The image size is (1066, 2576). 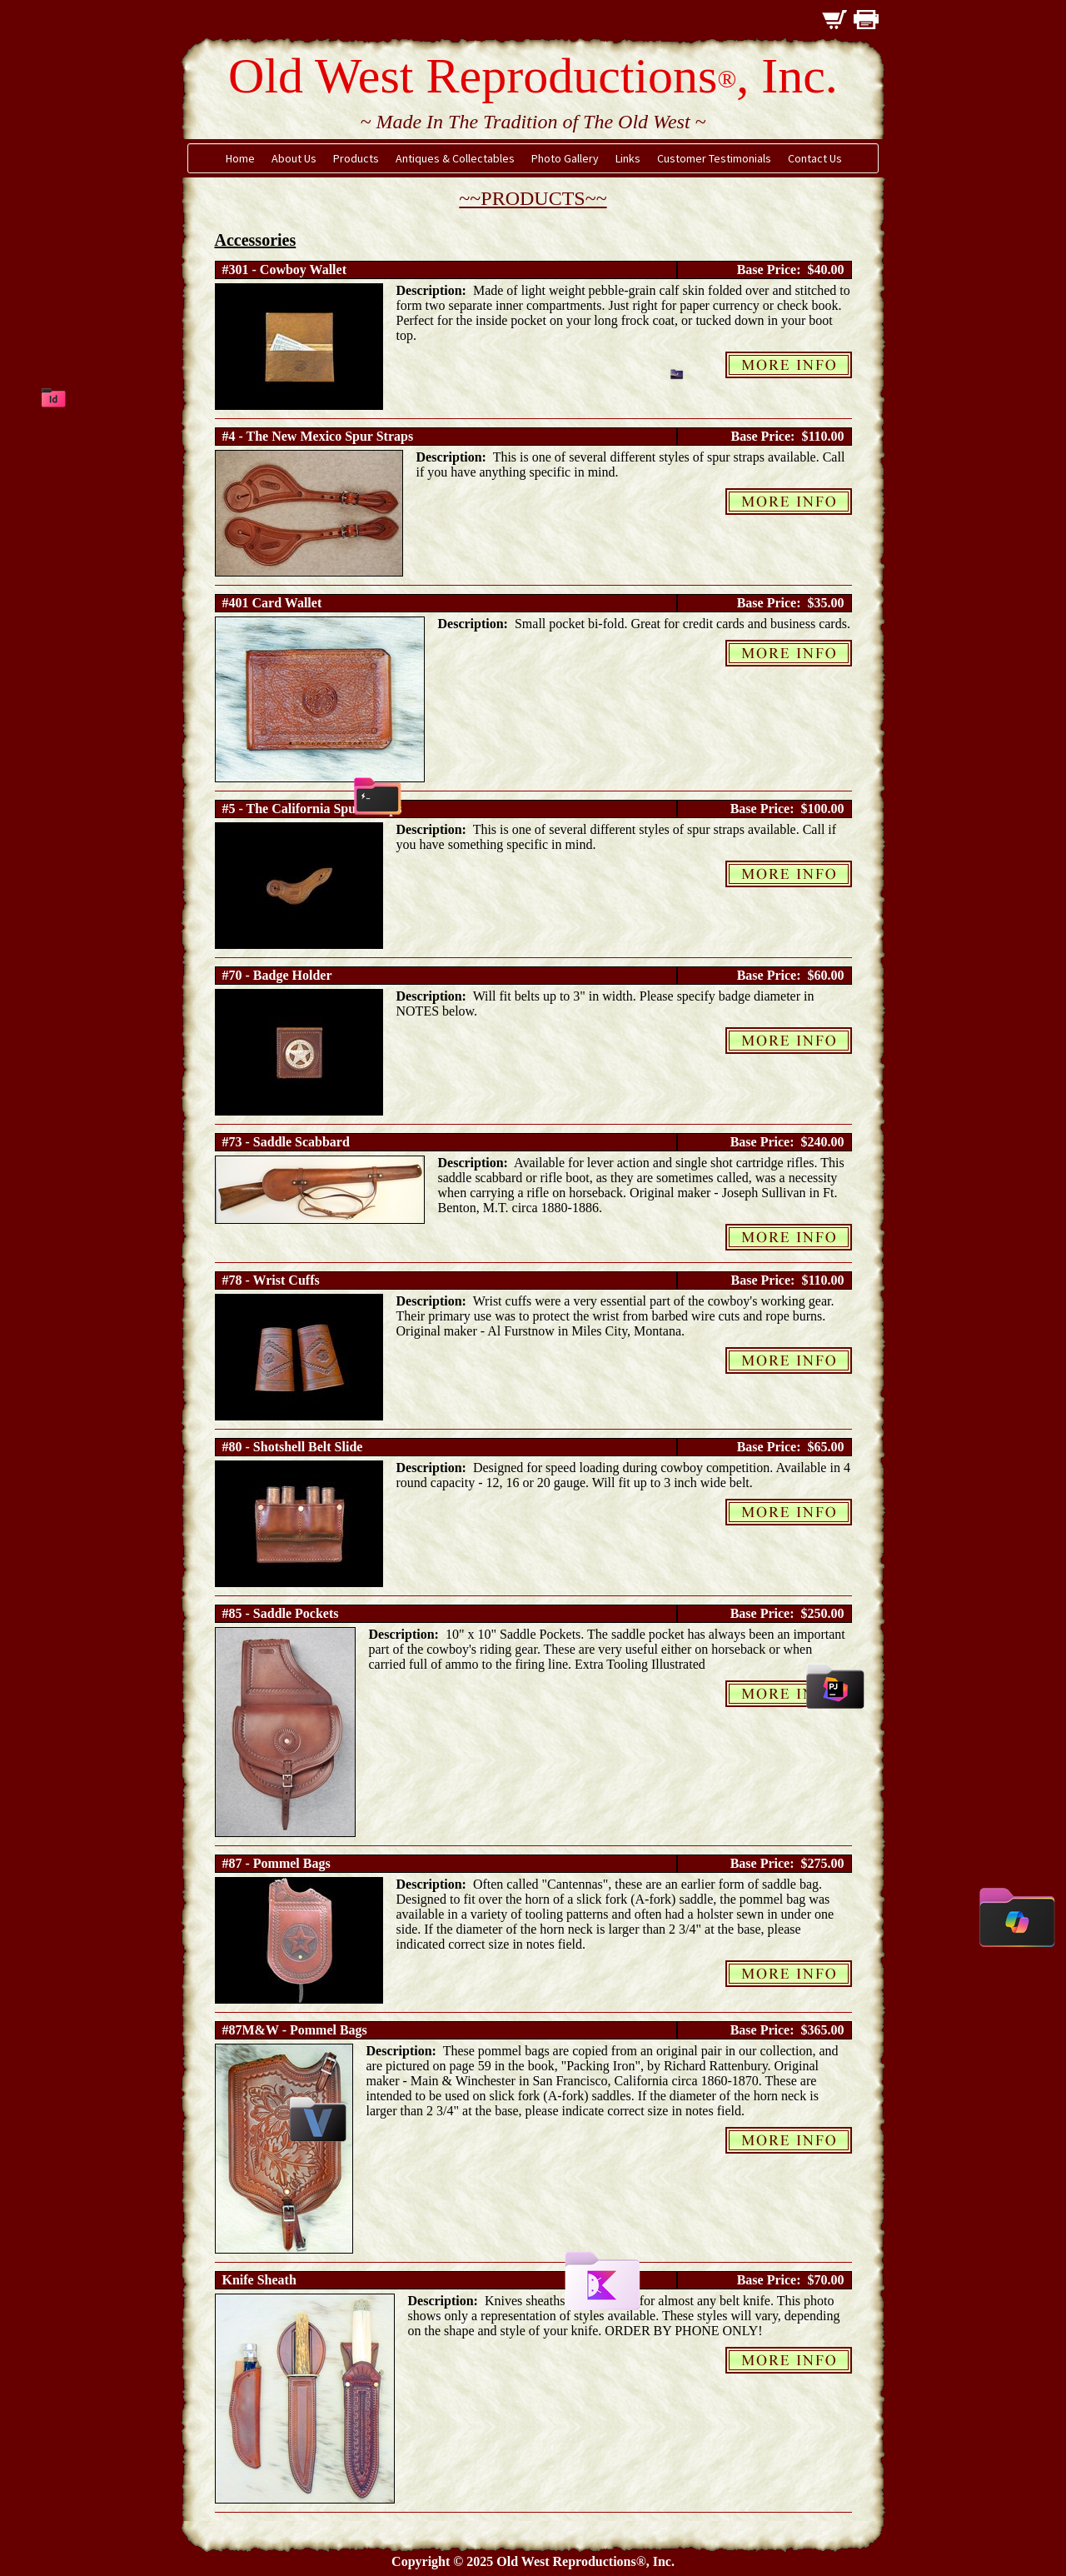 What do you see at coordinates (834, 1687) in the screenshot?
I see `open jetbrains projector project folder` at bounding box center [834, 1687].